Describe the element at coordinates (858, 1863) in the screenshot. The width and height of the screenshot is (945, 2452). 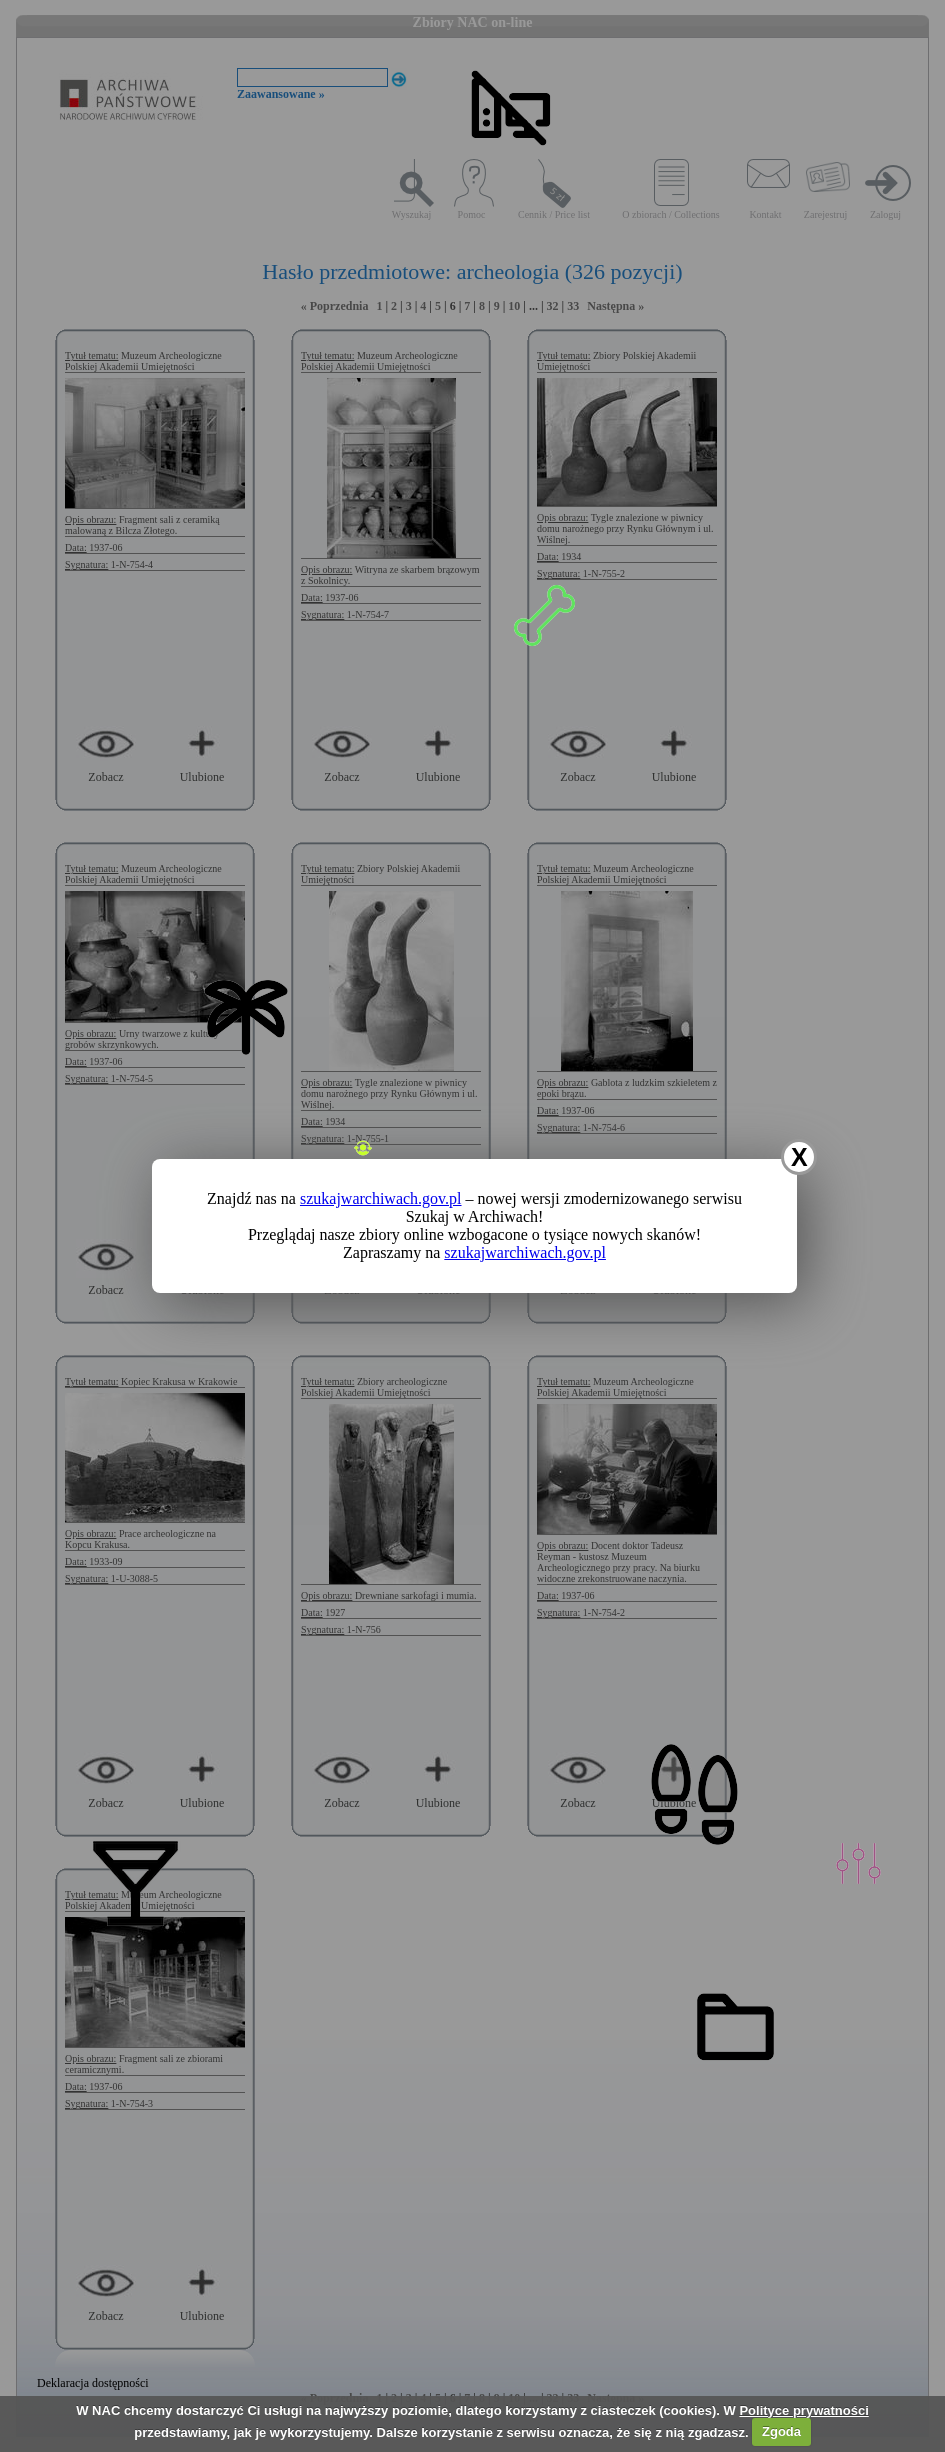
I see `adjust settings or preferences` at that location.